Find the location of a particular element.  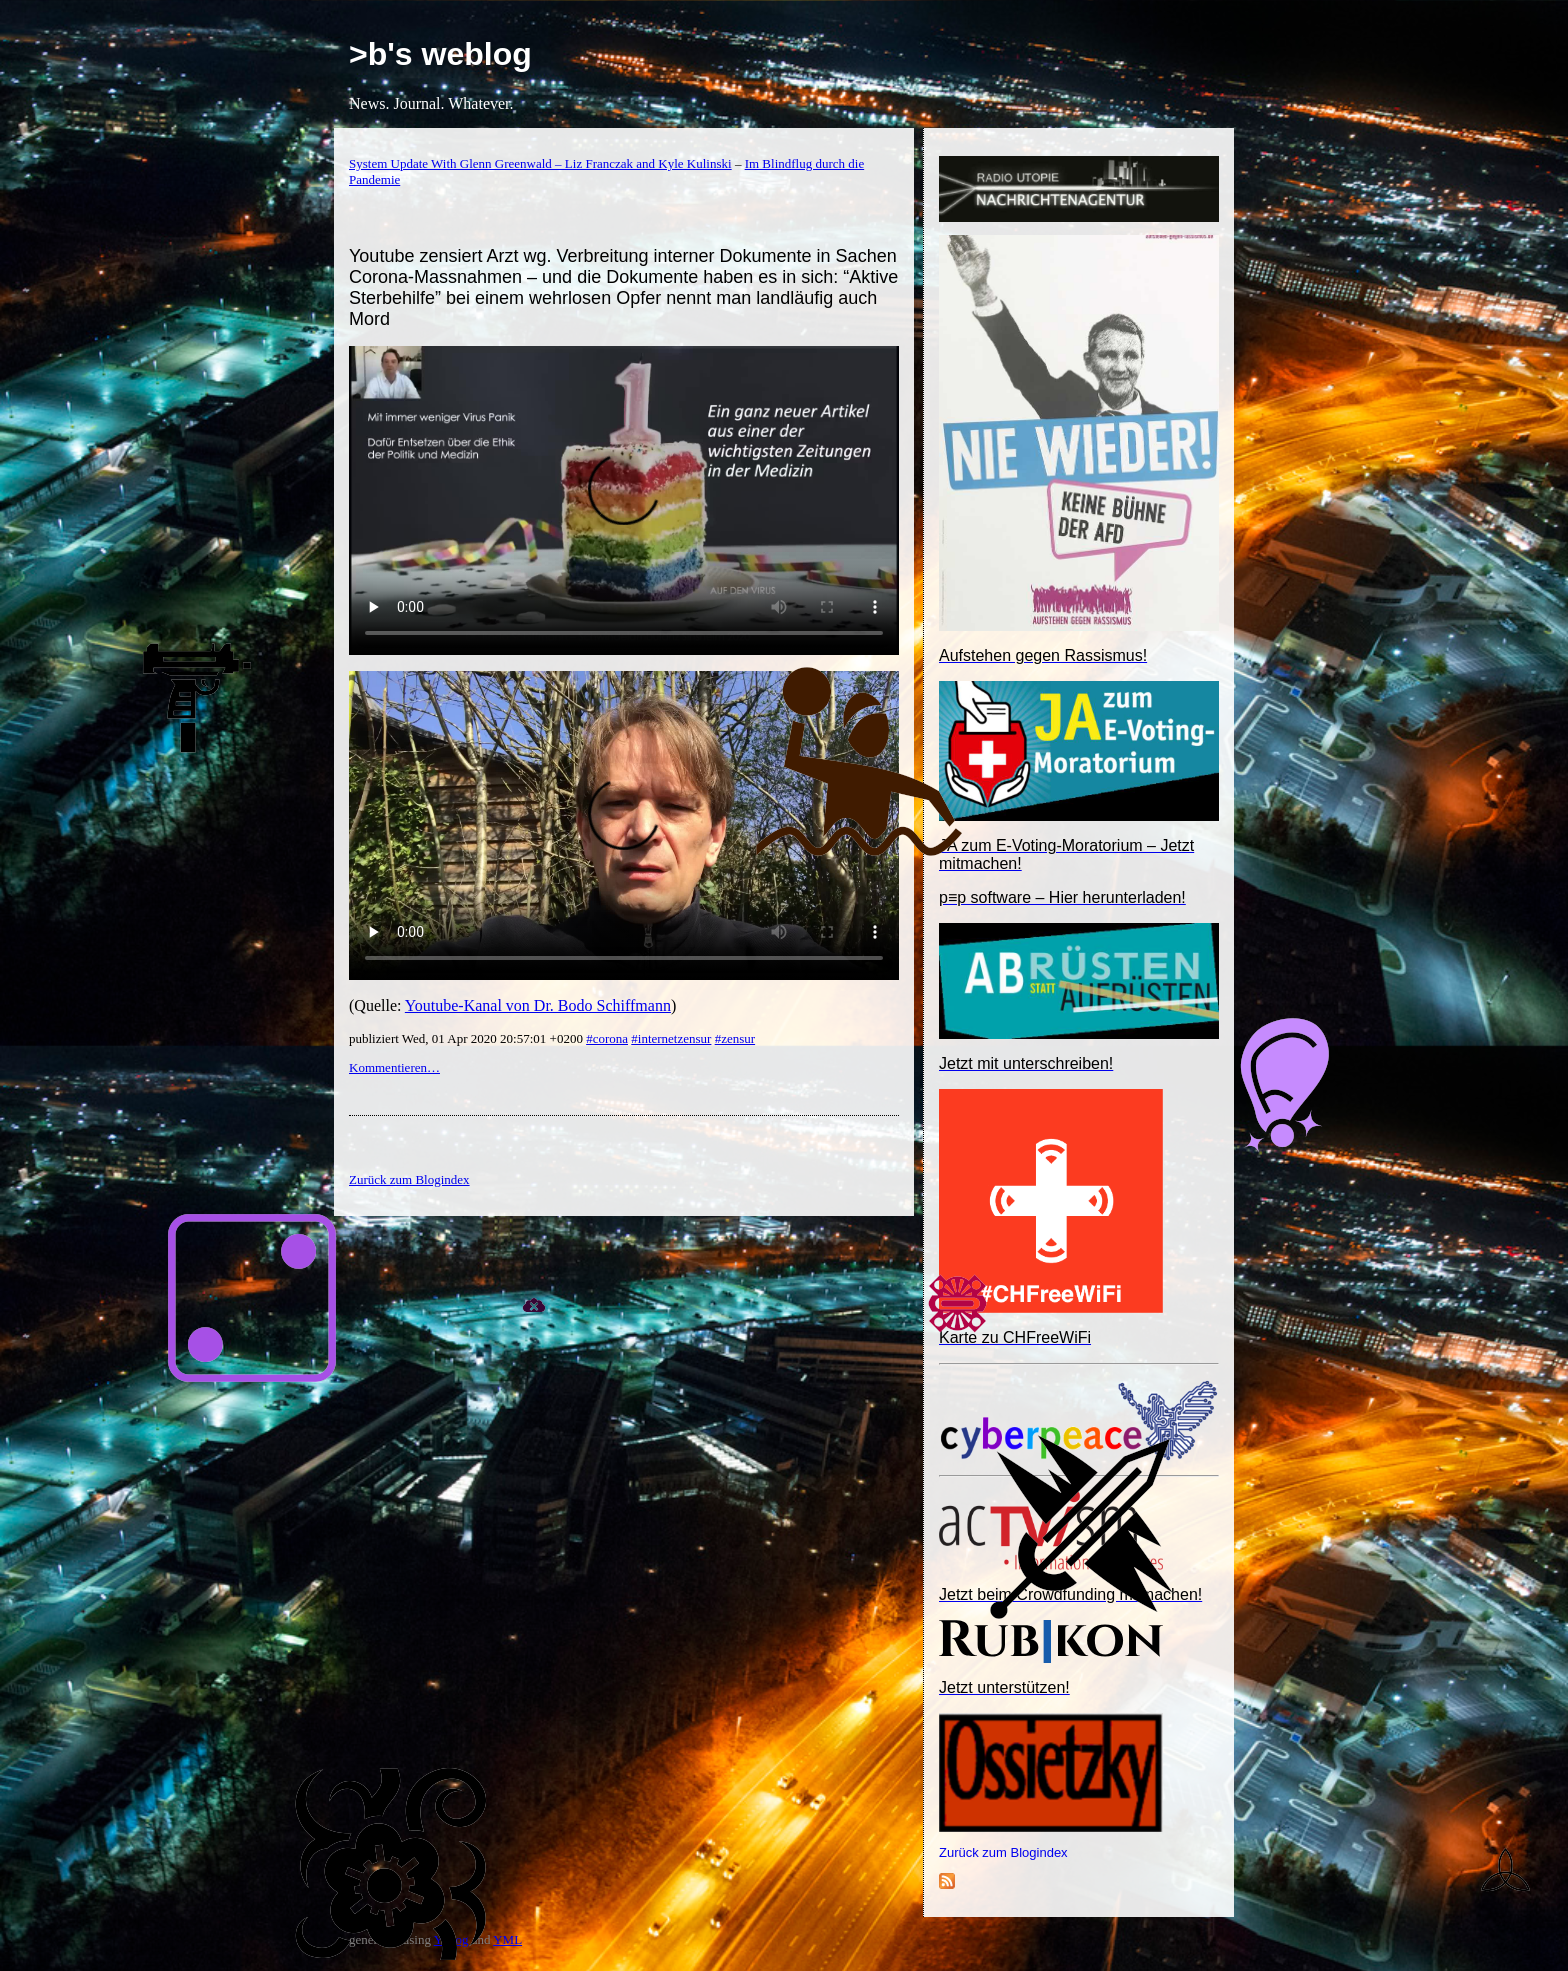

roll dice or randomize selection is located at coordinates (252, 1298).